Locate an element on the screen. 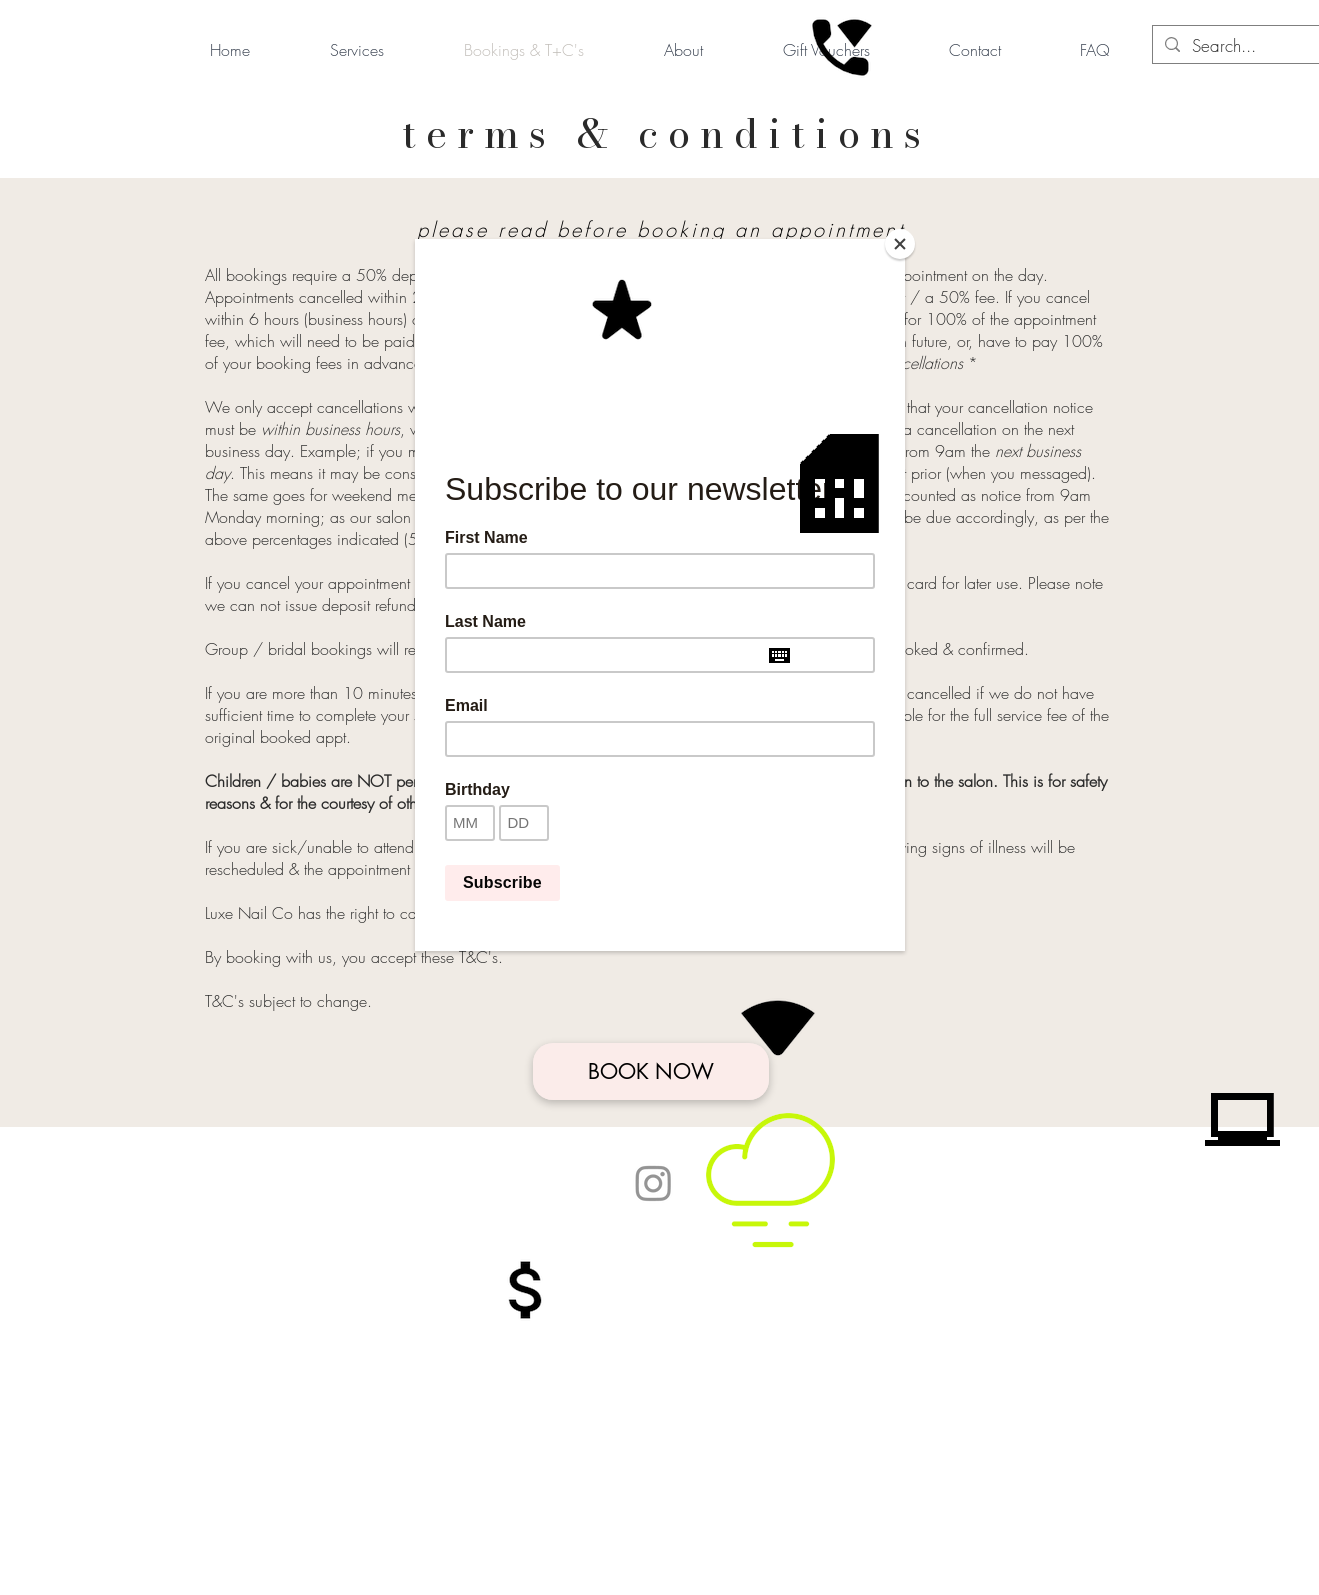  open windows laptop settings is located at coordinates (1242, 1121).